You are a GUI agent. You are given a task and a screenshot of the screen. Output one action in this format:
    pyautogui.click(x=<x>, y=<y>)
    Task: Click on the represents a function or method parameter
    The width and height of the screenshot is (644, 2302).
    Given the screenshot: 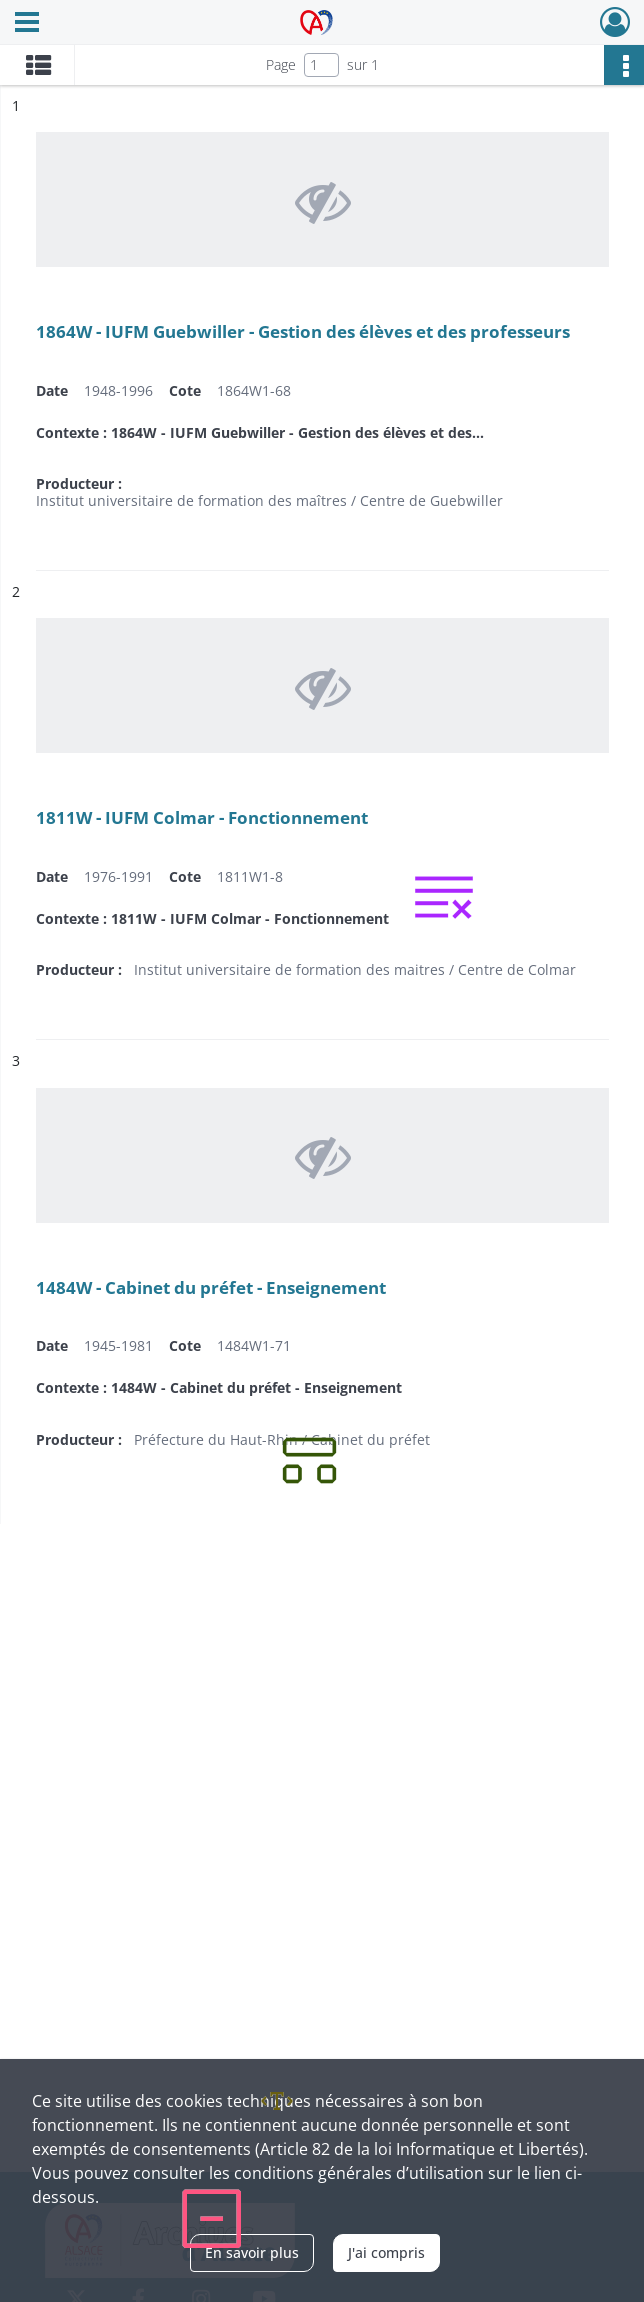 What is the action you would take?
    pyautogui.click(x=277, y=2101)
    